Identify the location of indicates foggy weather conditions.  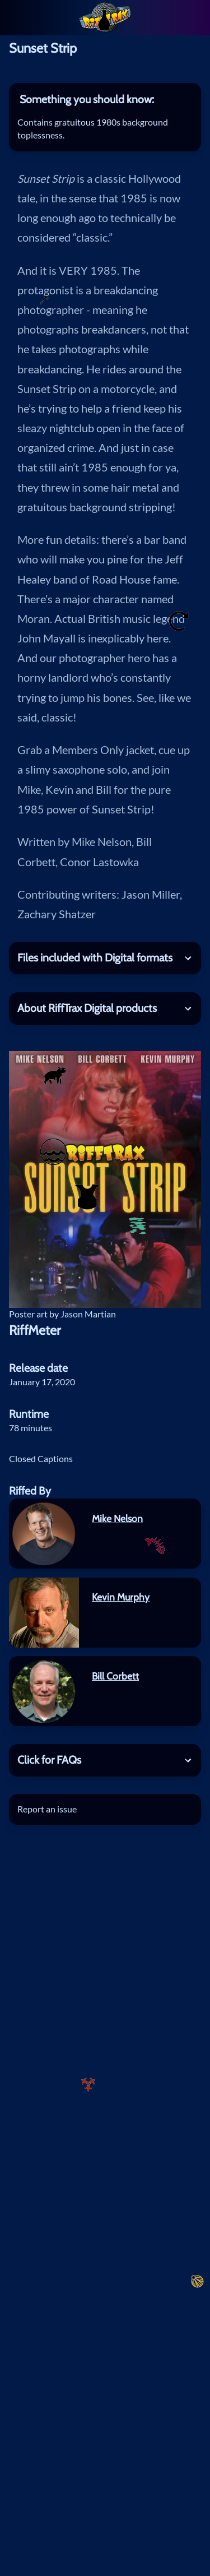
(137, 1225).